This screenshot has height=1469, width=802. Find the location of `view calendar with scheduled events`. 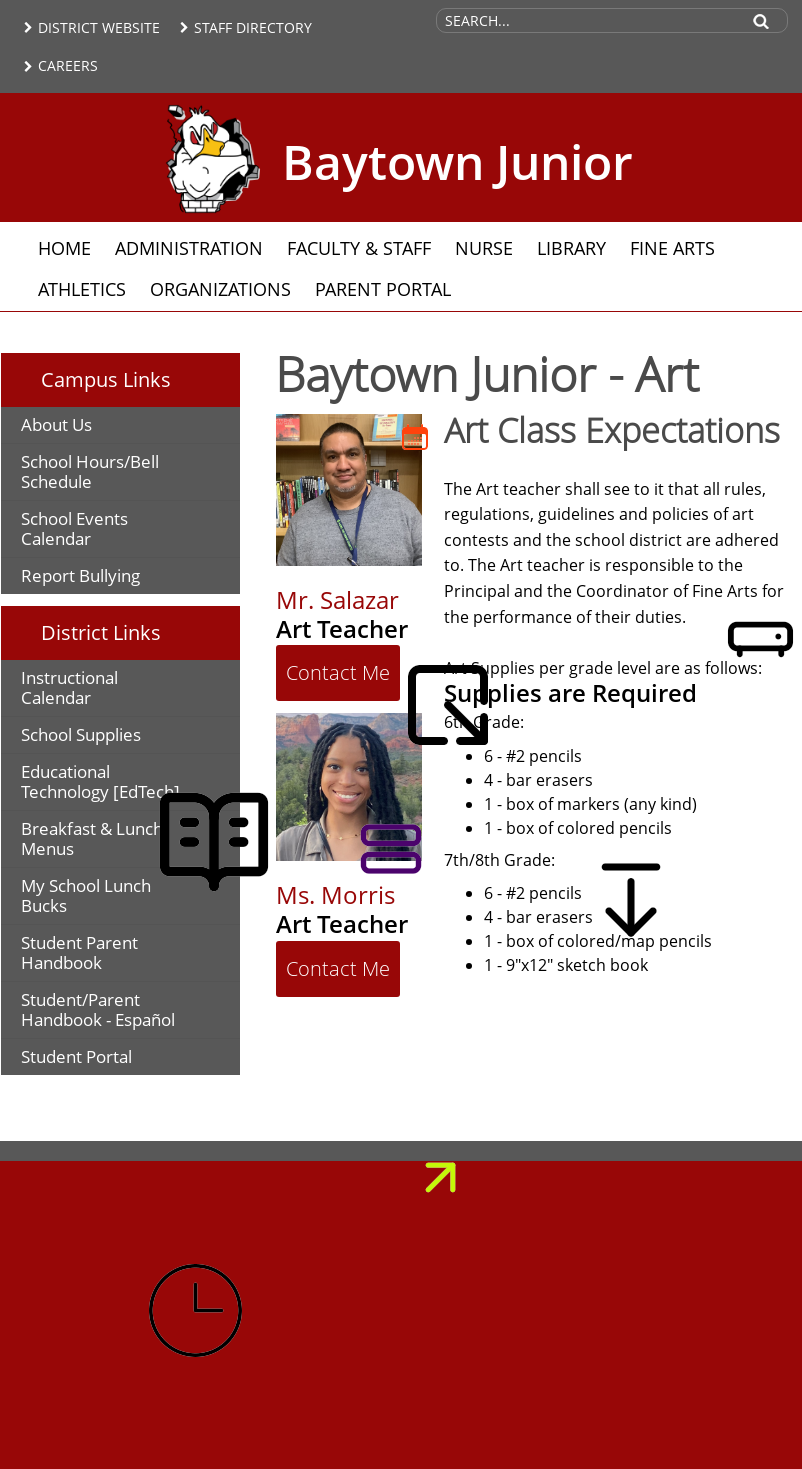

view calendar with scheduled events is located at coordinates (415, 437).